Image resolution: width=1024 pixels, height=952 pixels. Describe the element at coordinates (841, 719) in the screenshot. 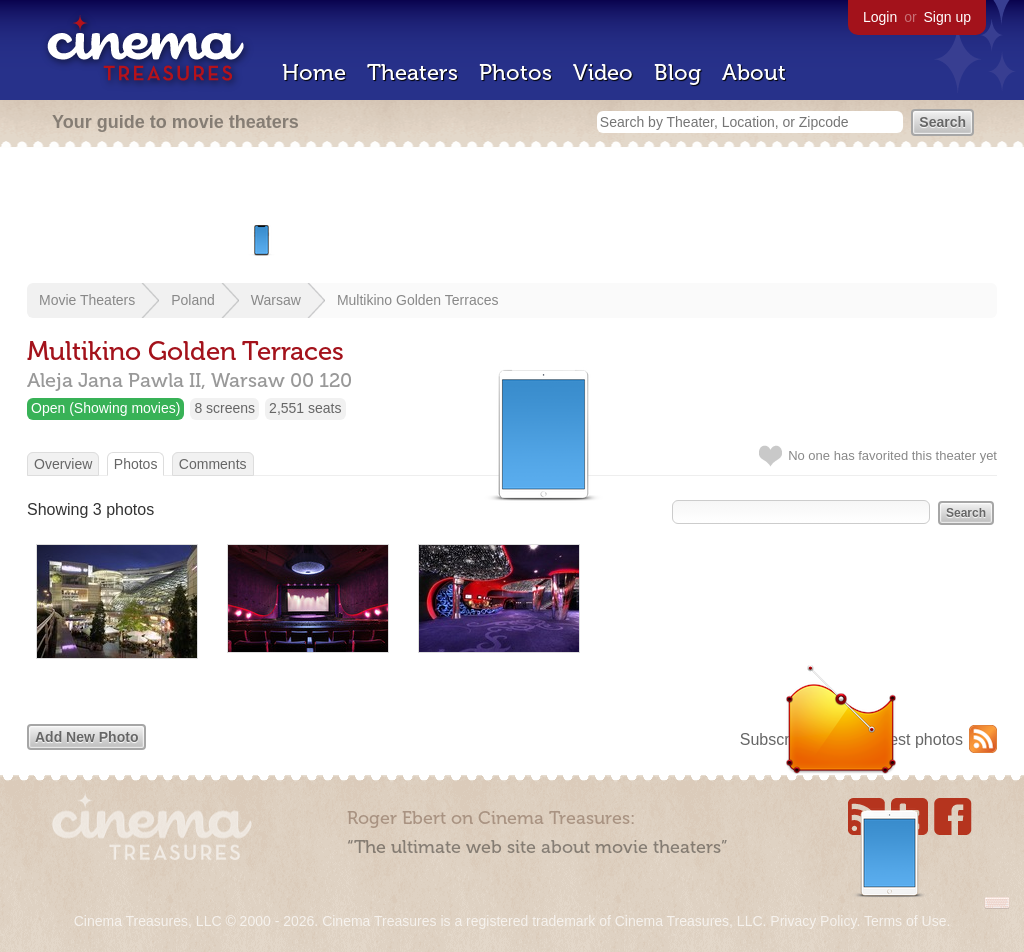

I see `access media library or asset collection` at that location.